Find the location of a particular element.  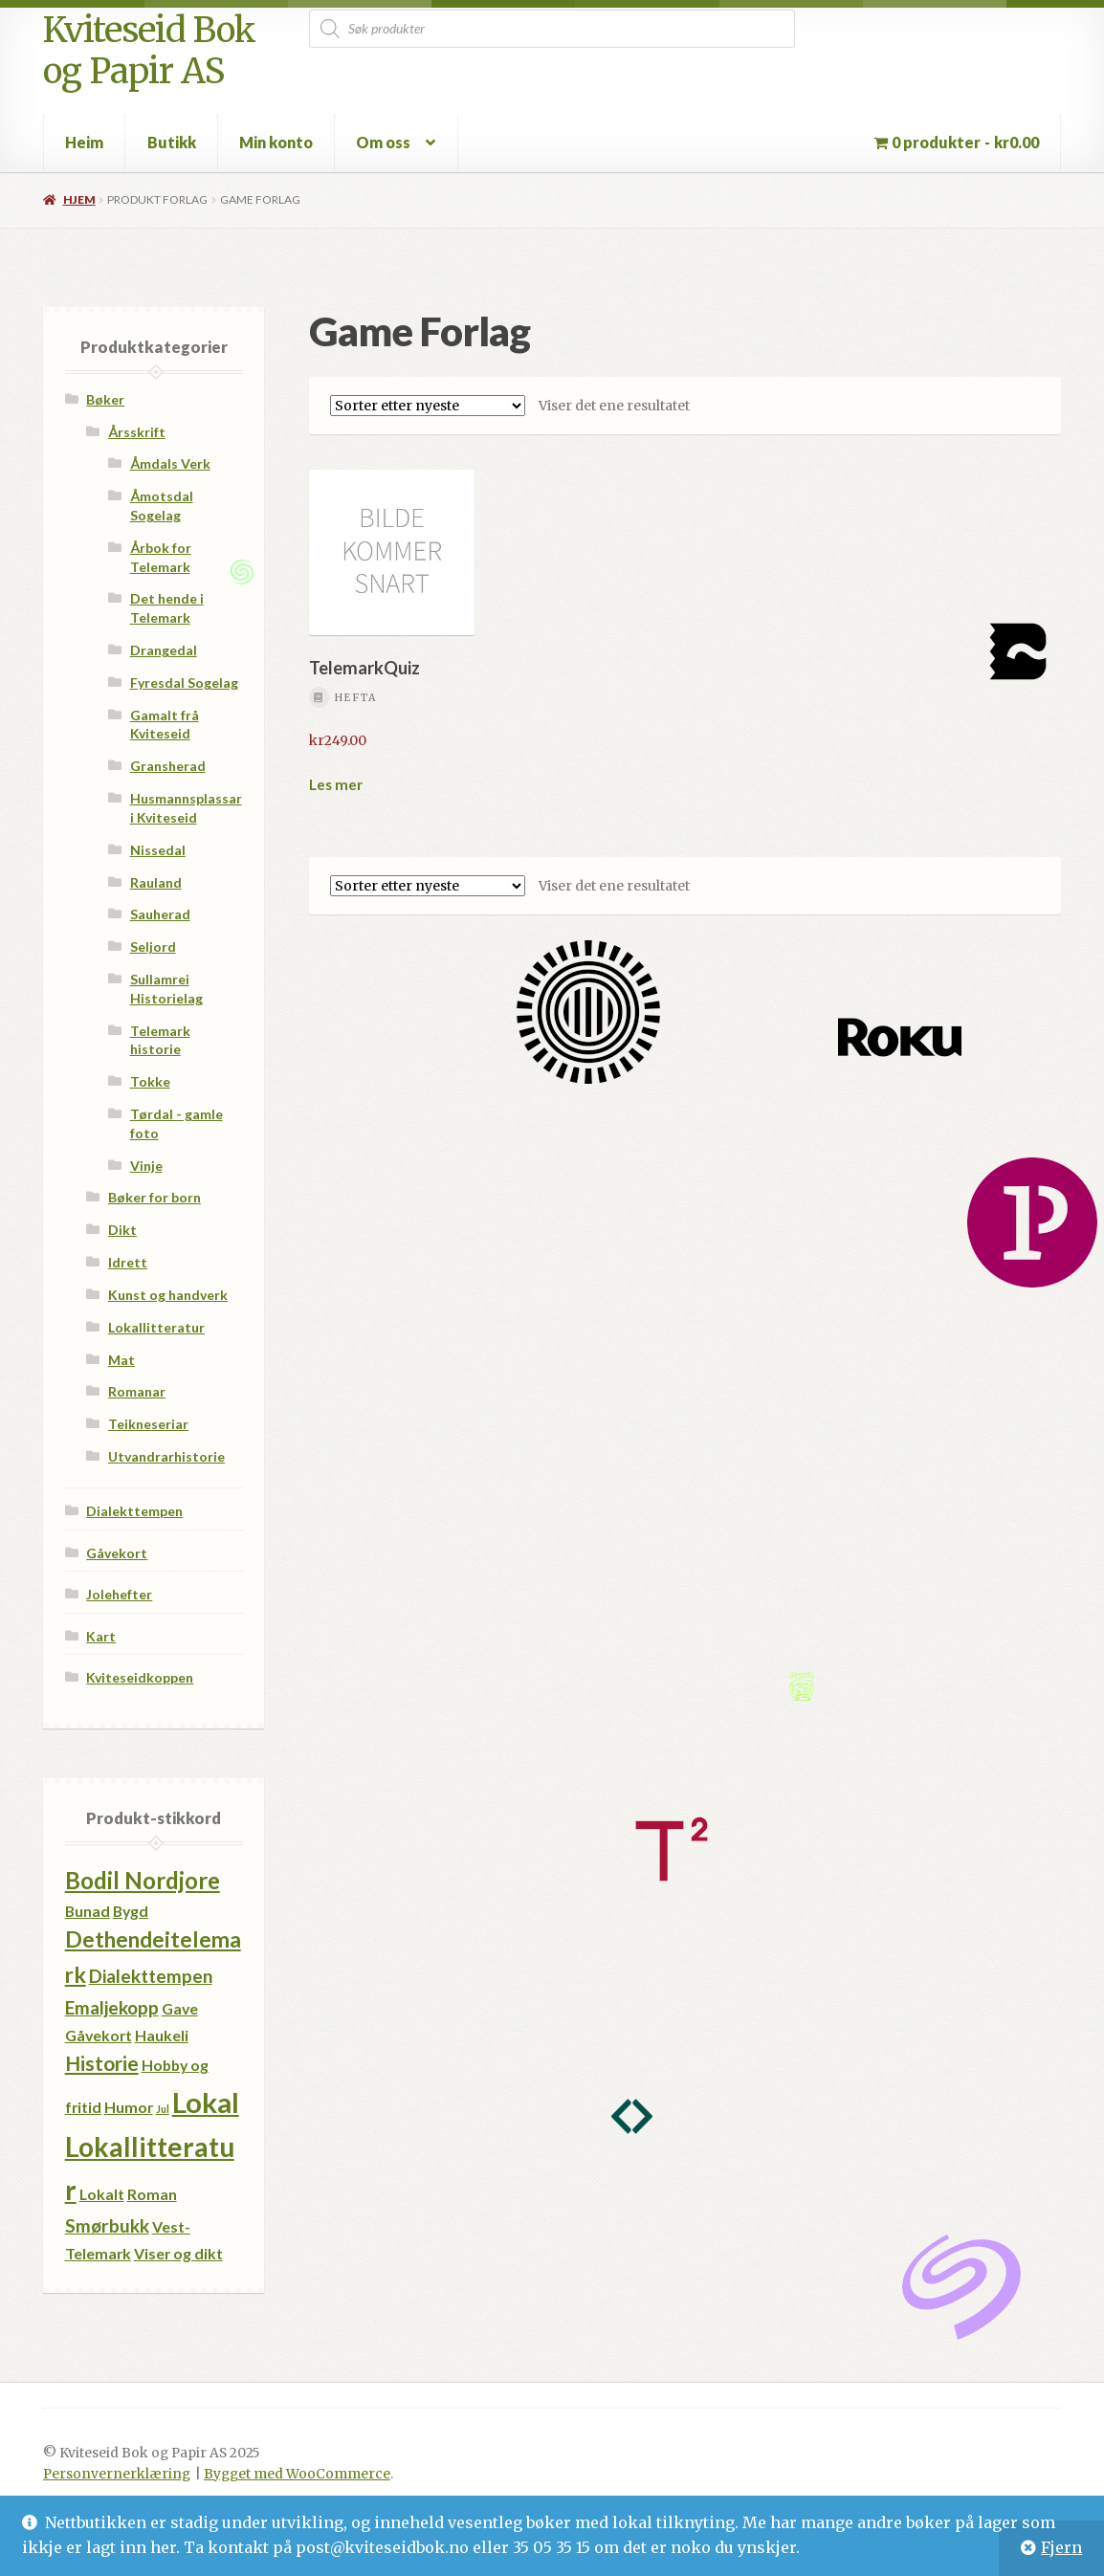

Stubber app or service logo is located at coordinates (1018, 651).